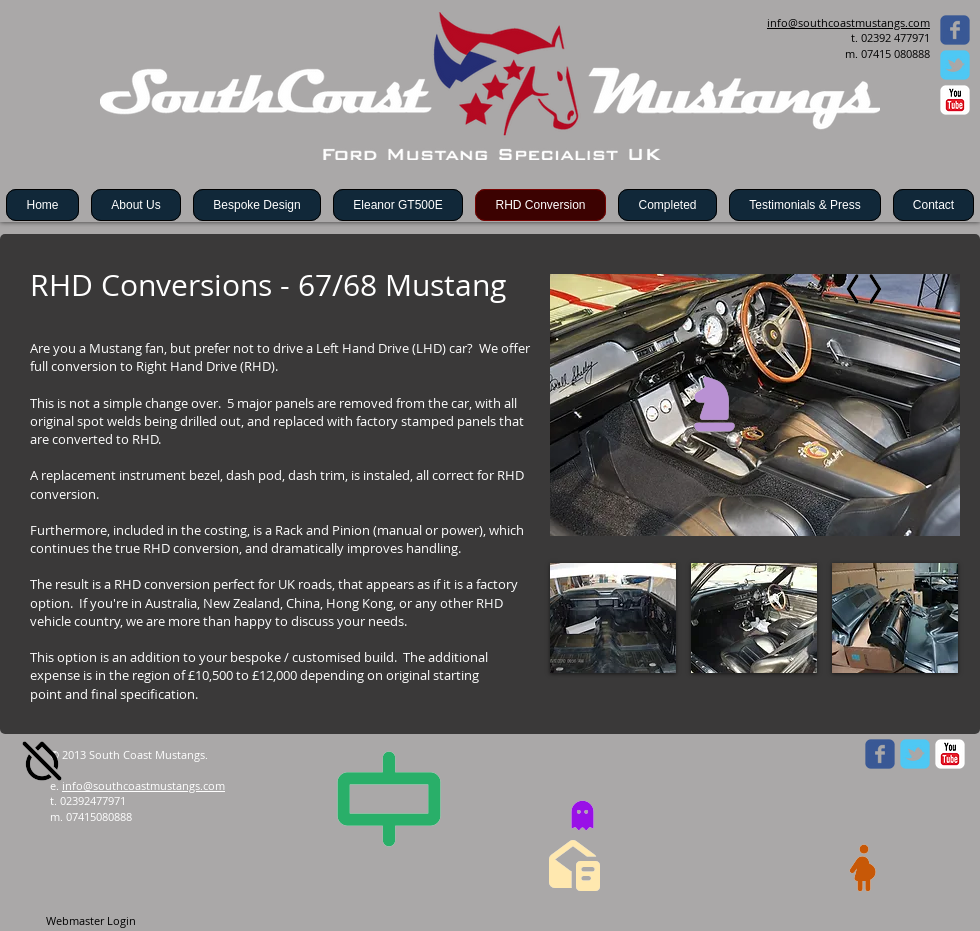  Describe the element at coordinates (714, 405) in the screenshot. I see `play chess or open a chess game` at that location.